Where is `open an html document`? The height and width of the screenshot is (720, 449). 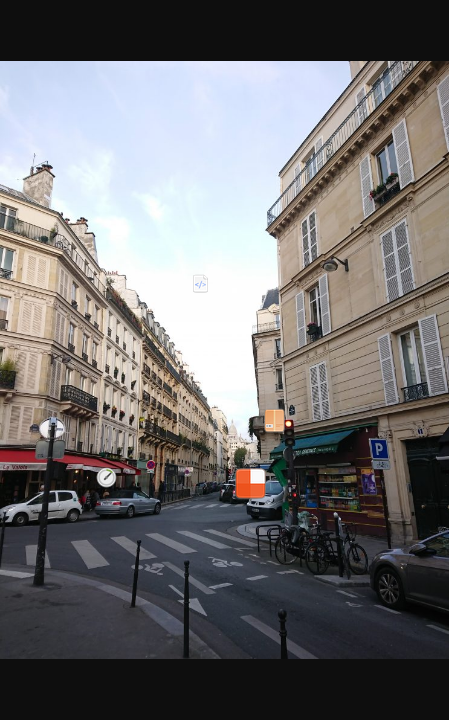
open an html document is located at coordinates (200, 283).